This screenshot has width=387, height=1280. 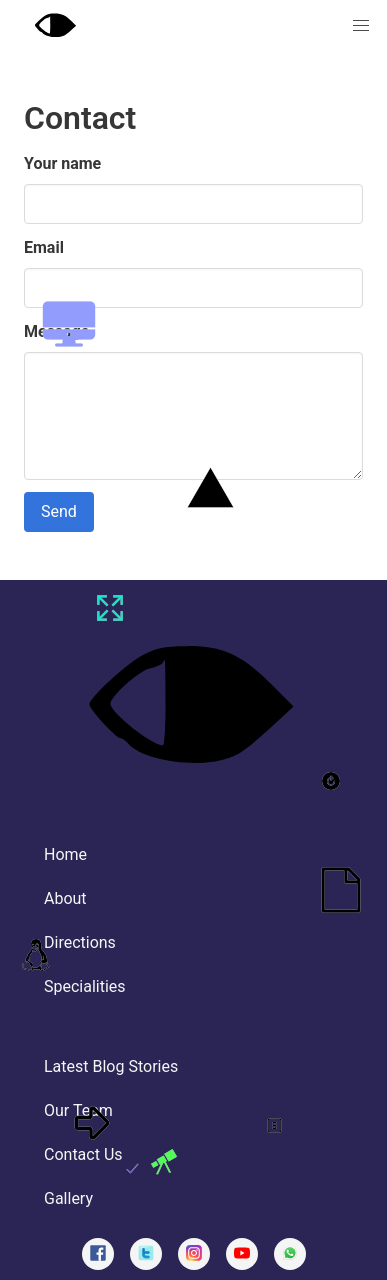 What do you see at coordinates (341, 890) in the screenshot?
I see `create a new file` at bounding box center [341, 890].